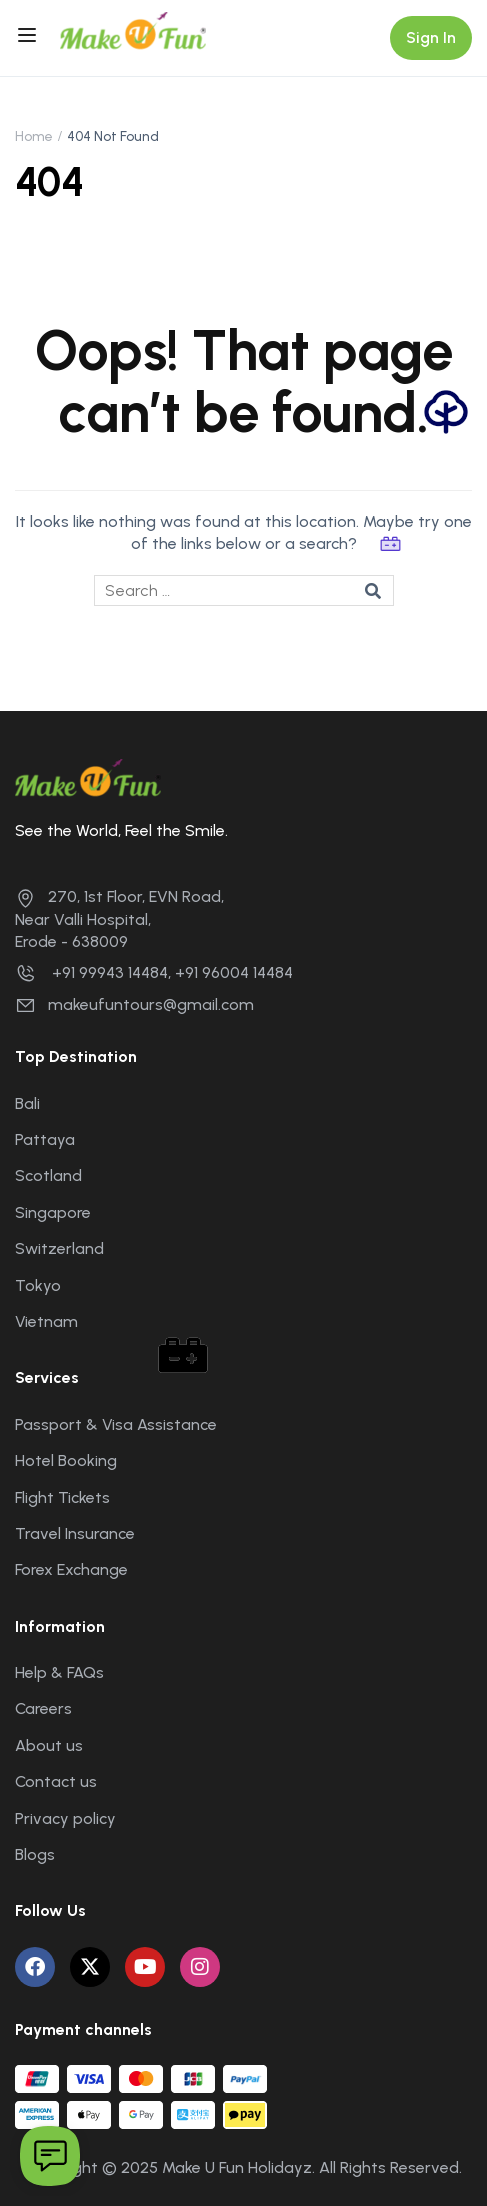  What do you see at coordinates (183, 1357) in the screenshot?
I see `check vehicle battery status` at bounding box center [183, 1357].